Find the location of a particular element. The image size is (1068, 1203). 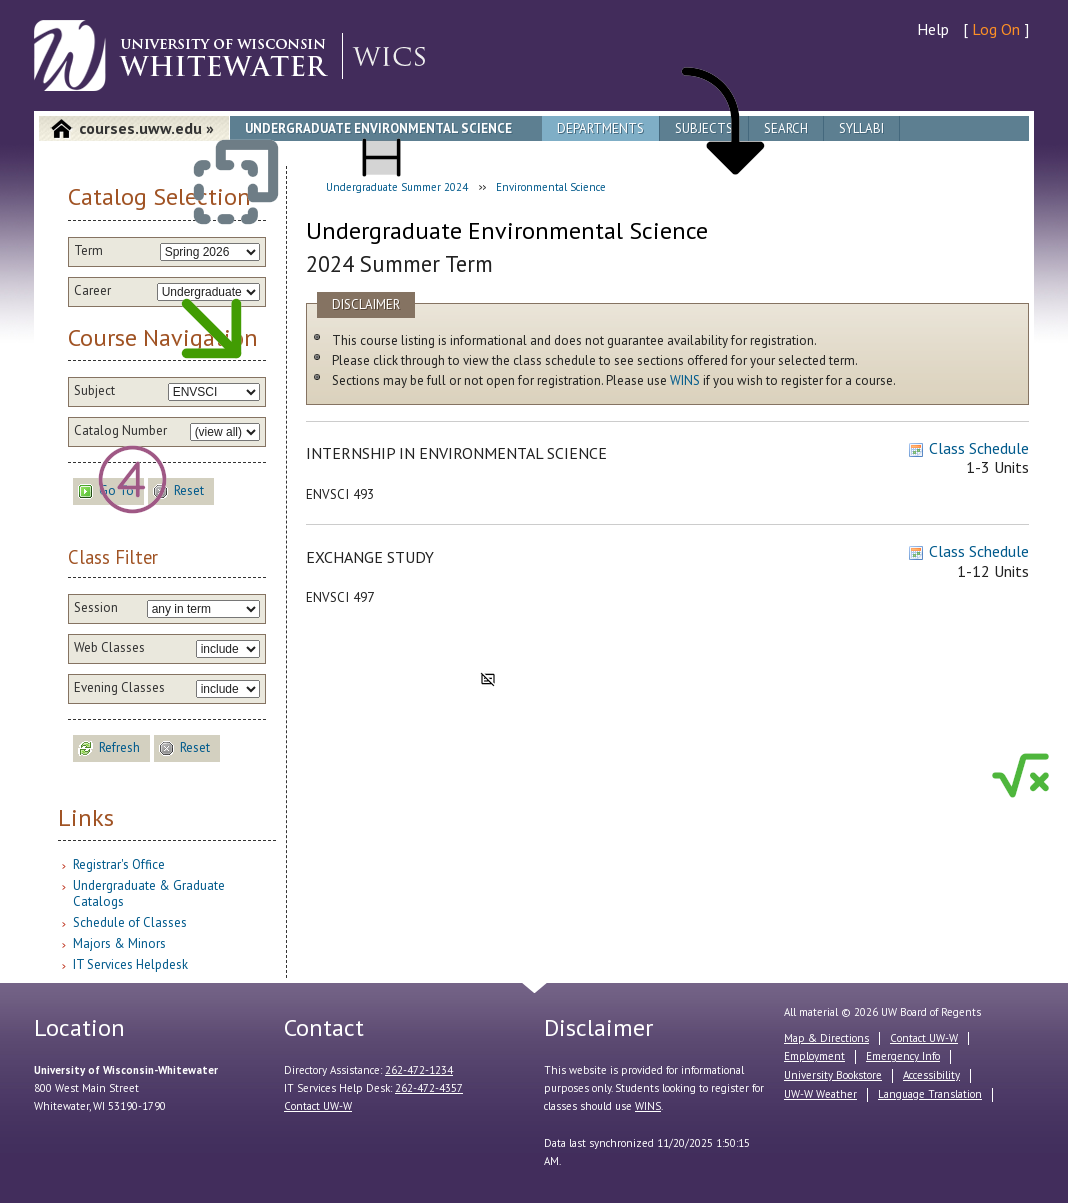

bring selection to front layer is located at coordinates (236, 182).